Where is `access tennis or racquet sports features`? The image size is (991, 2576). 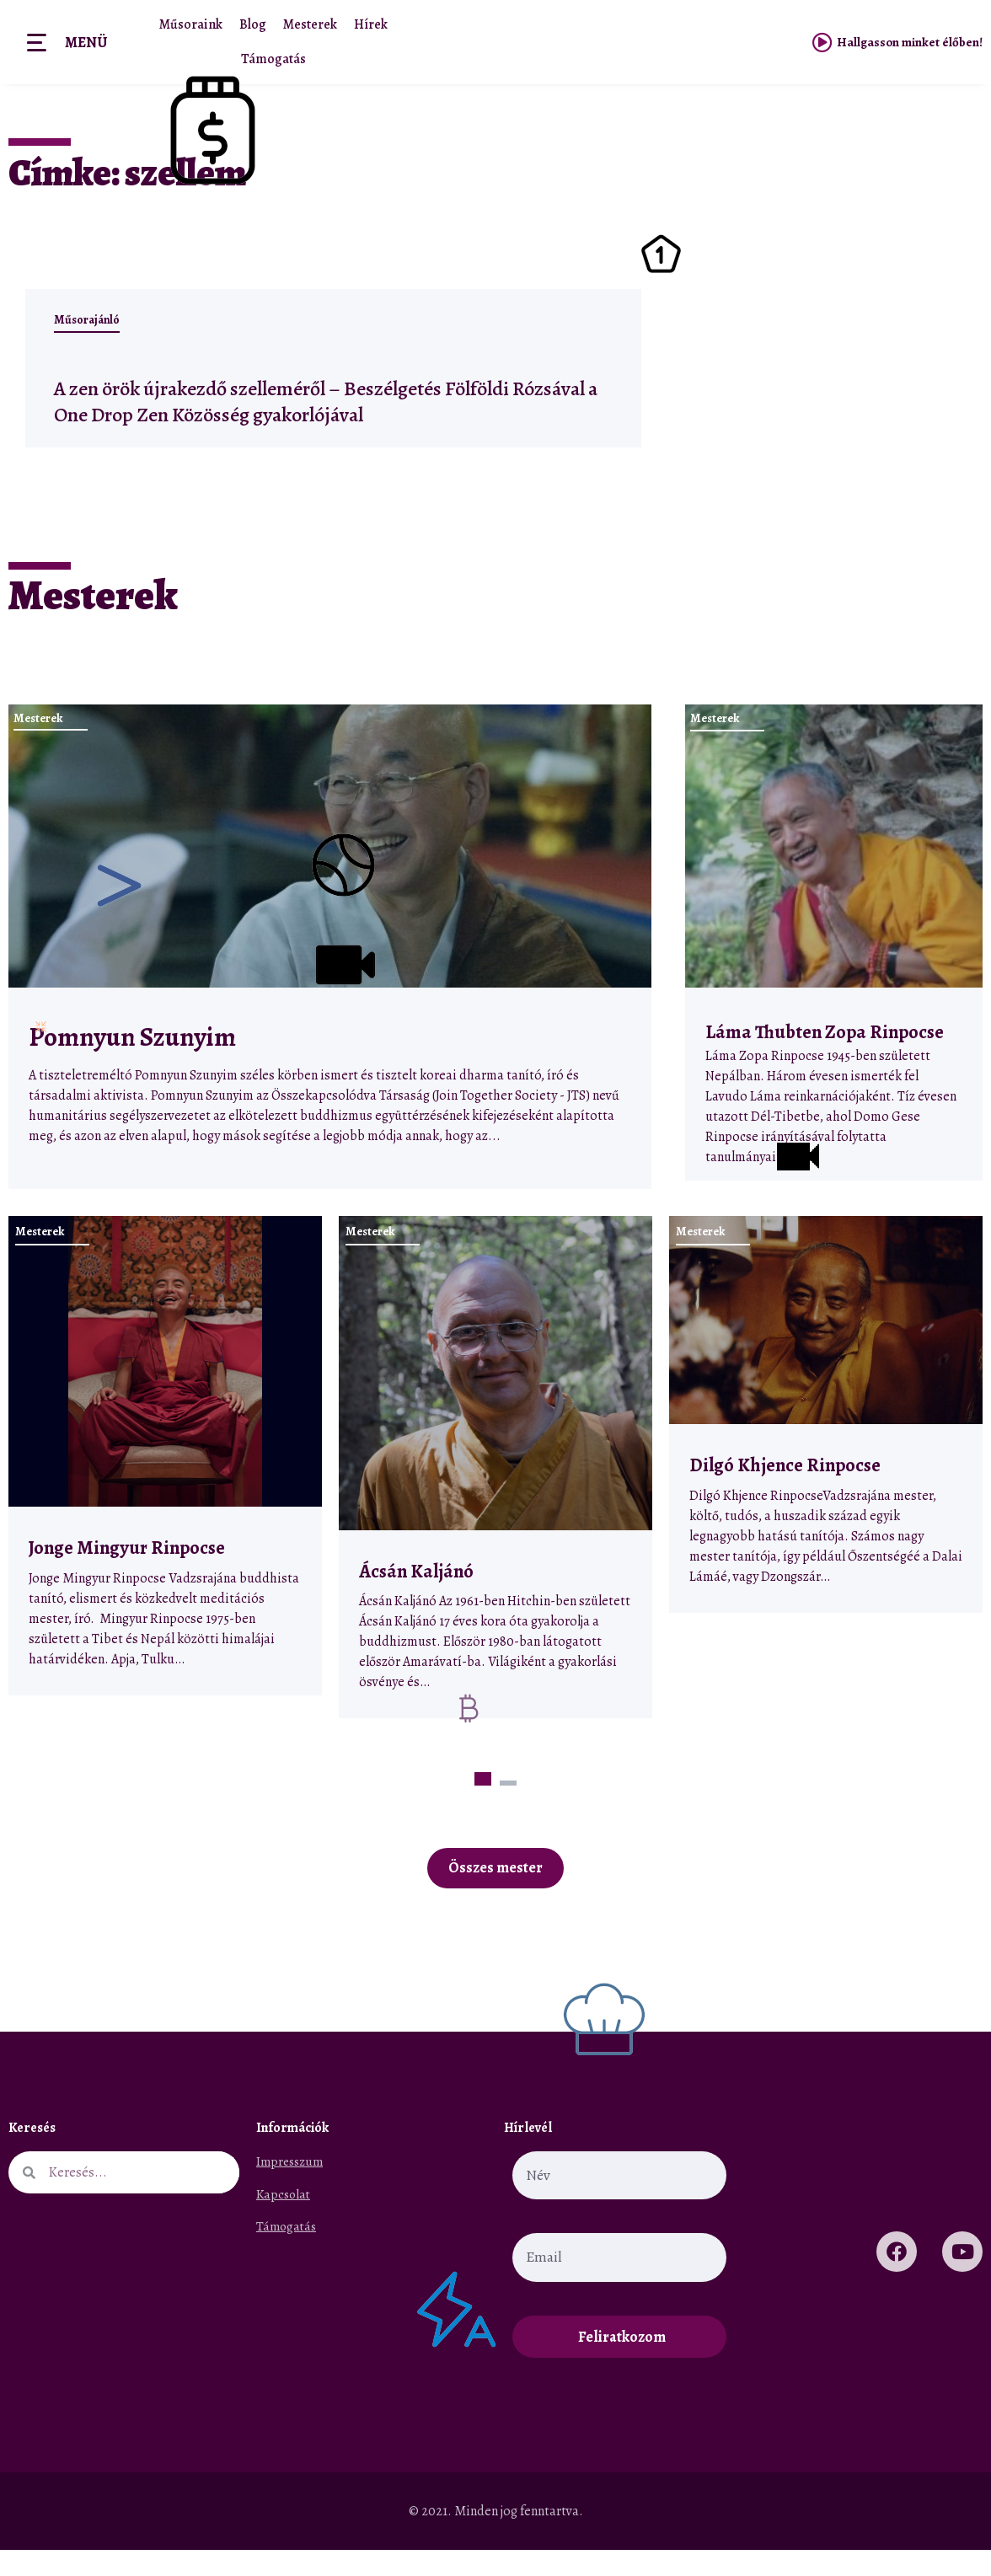
access tennis or racquet sports features is located at coordinates (343, 865).